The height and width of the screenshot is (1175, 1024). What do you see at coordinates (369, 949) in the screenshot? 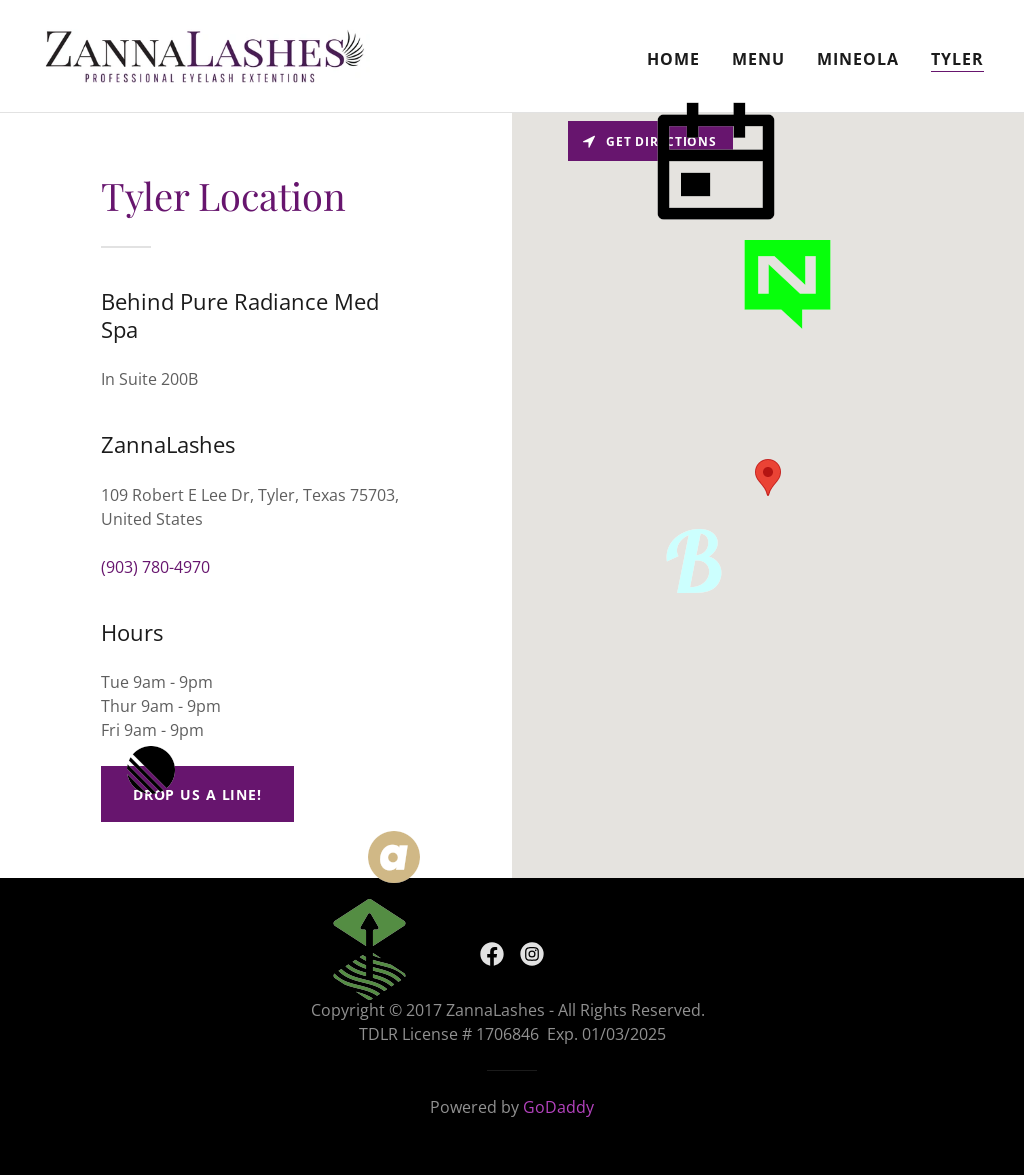
I see `flux brand logo` at bounding box center [369, 949].